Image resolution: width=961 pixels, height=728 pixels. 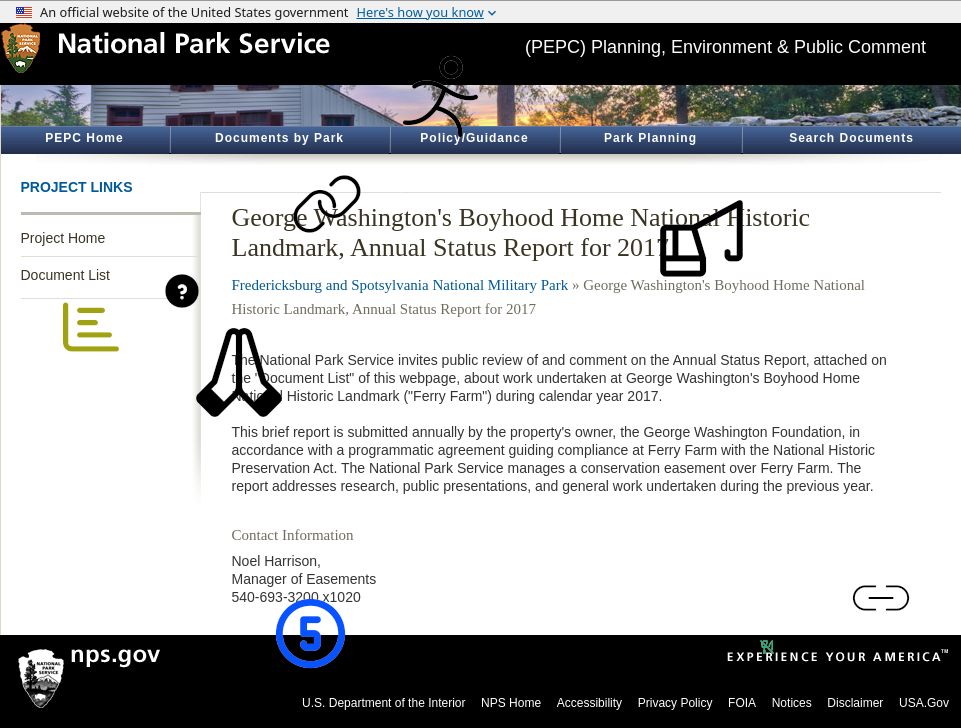 What do you see at coordinates (442, 95) in the screenshot?
I see `start a running or fitness activity` at bounding box center [442, 95].